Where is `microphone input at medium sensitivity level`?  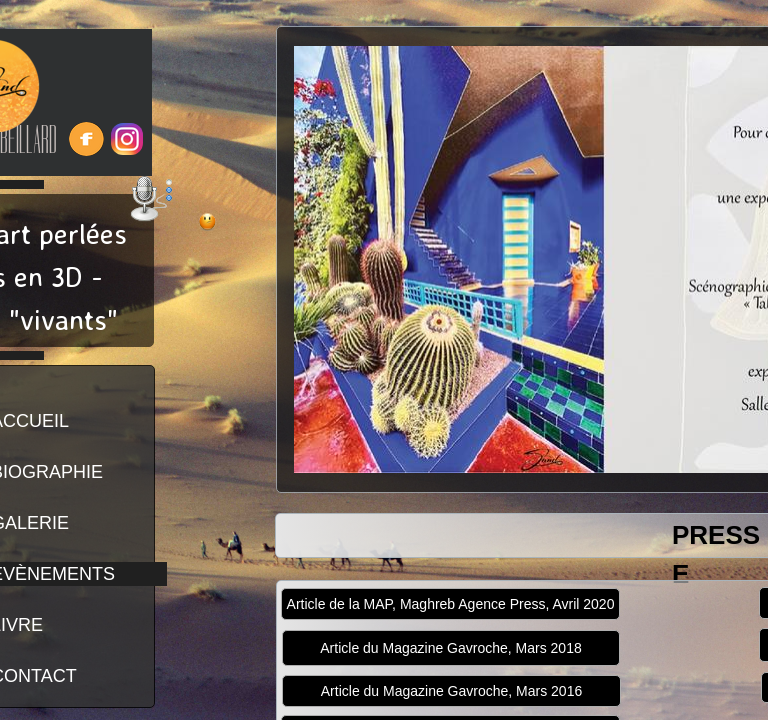
microphone input at medium sensitivity level is located at coordinates (152, 199).